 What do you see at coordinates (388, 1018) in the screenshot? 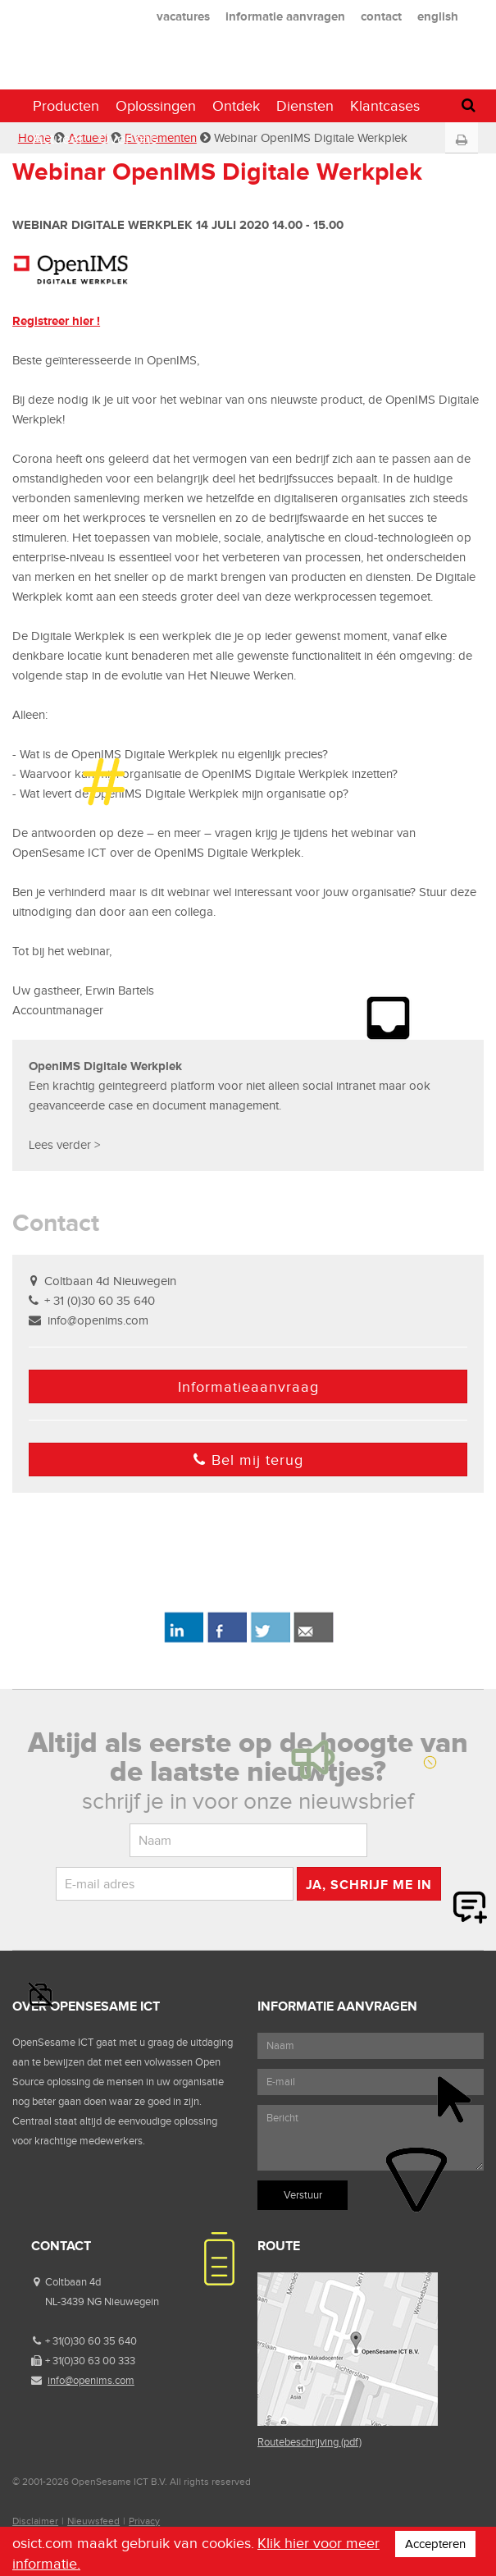
I see `access your inbox` at bounding box center [388, 1018].